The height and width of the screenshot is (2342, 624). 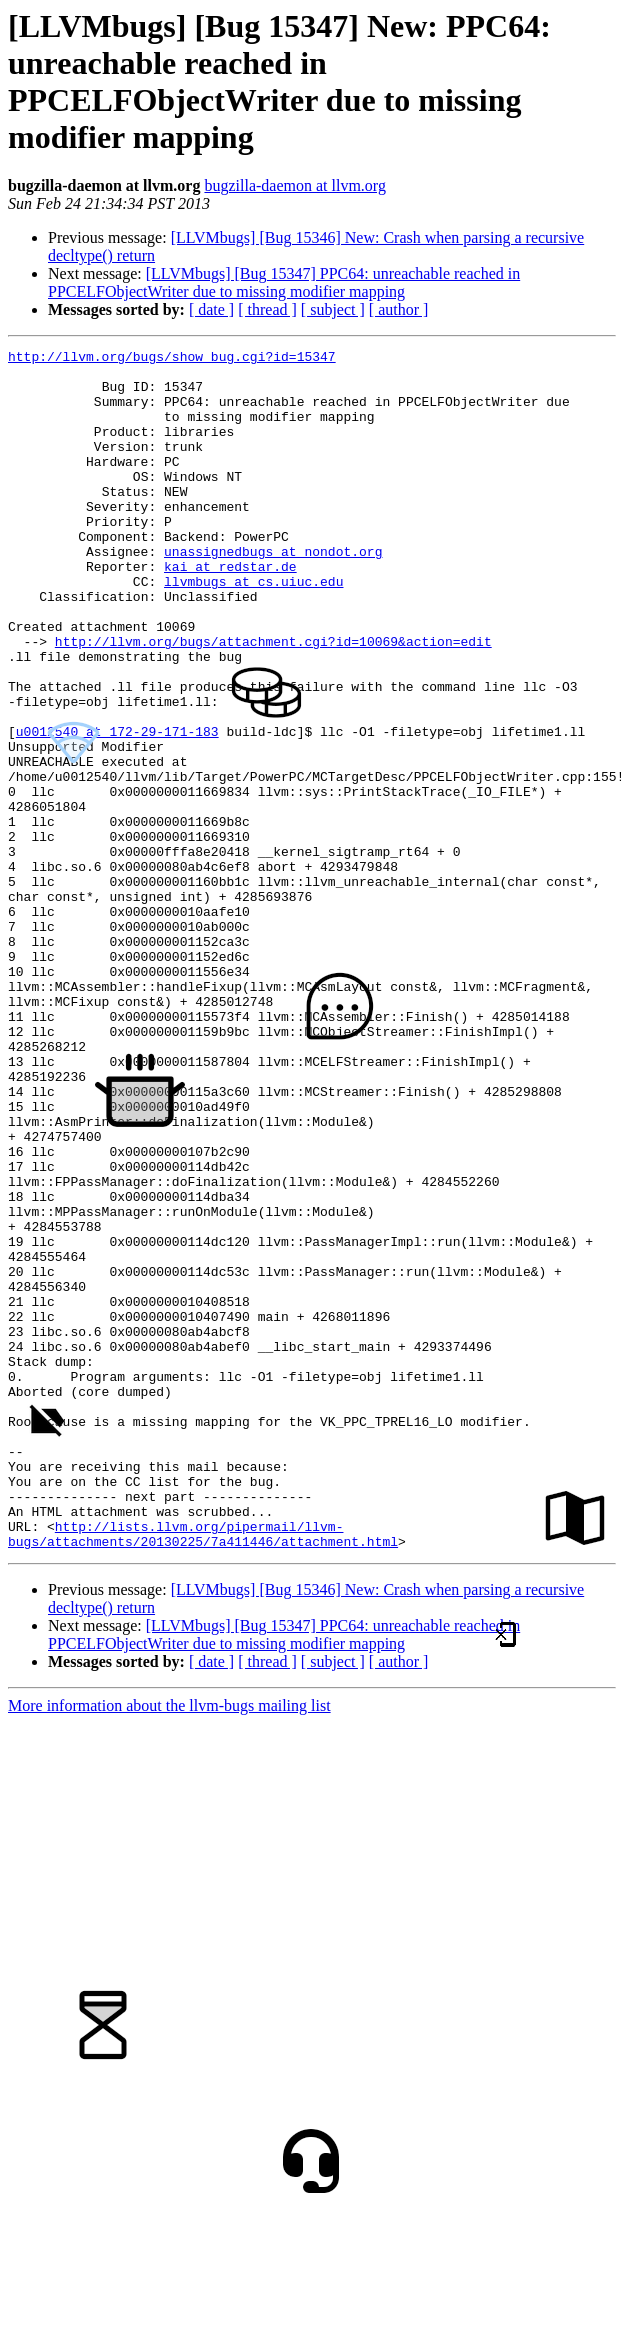 What do you see at coordinates (505, 1634) in the screenshot?
I see `disconnect or unlink a mobile device` at bounding box center [505, 1634].